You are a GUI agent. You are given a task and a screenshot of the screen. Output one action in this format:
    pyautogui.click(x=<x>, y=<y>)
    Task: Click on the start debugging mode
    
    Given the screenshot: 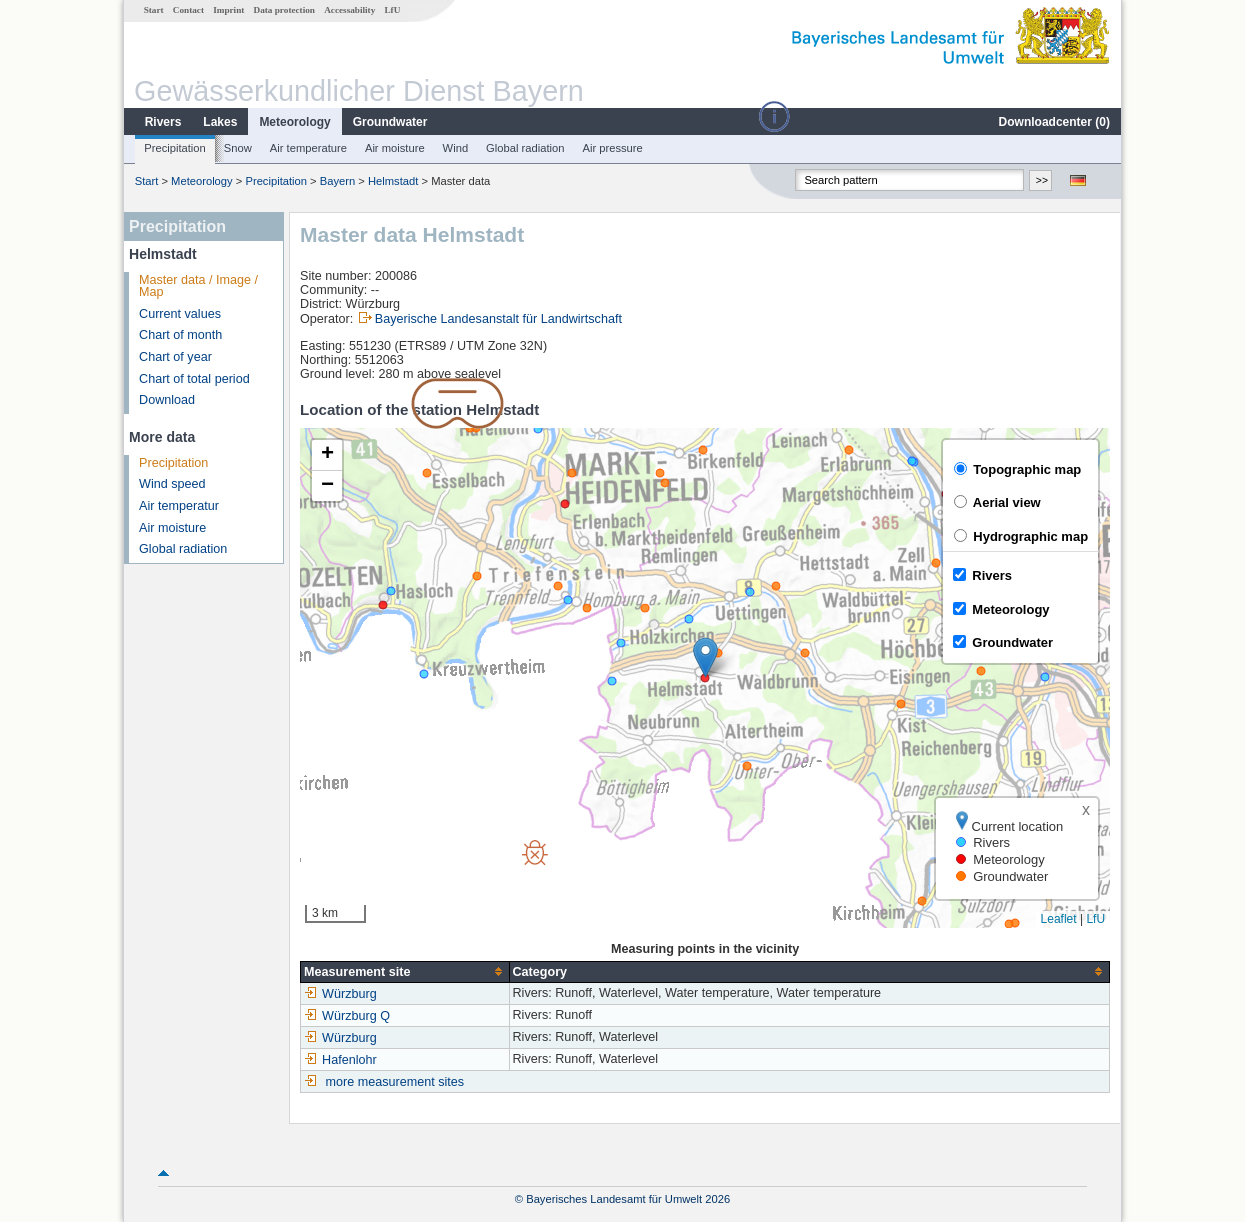 What is the action you would take?
    pyautogui.click(x=535, y=853)
    